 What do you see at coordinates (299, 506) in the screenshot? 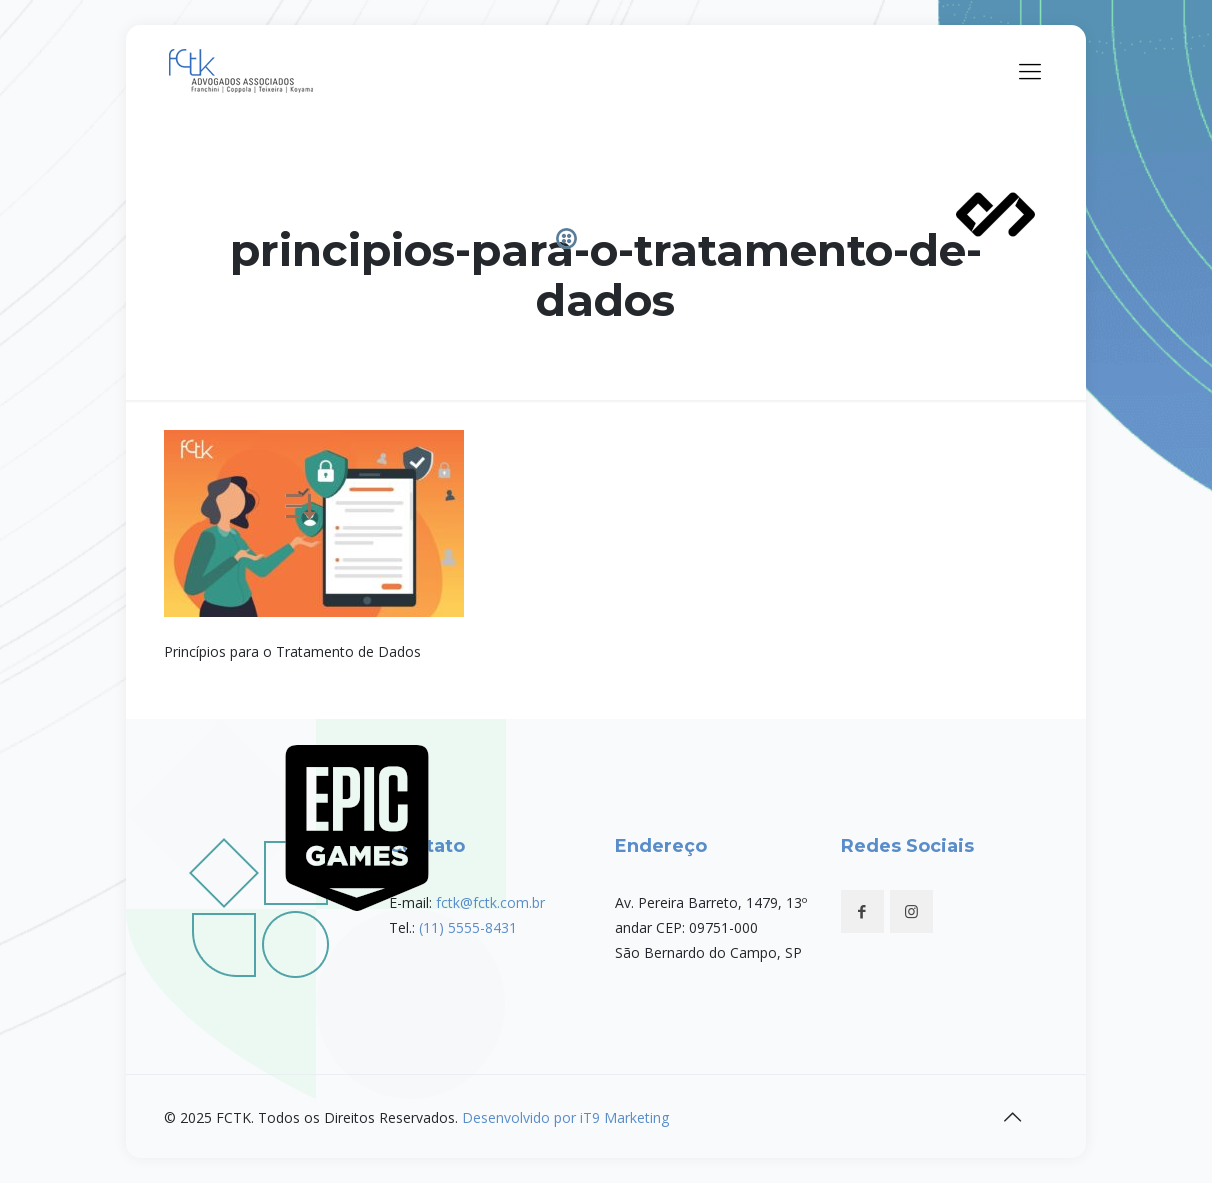
I see `sort items in descending order` at bounding box center [299, 506].